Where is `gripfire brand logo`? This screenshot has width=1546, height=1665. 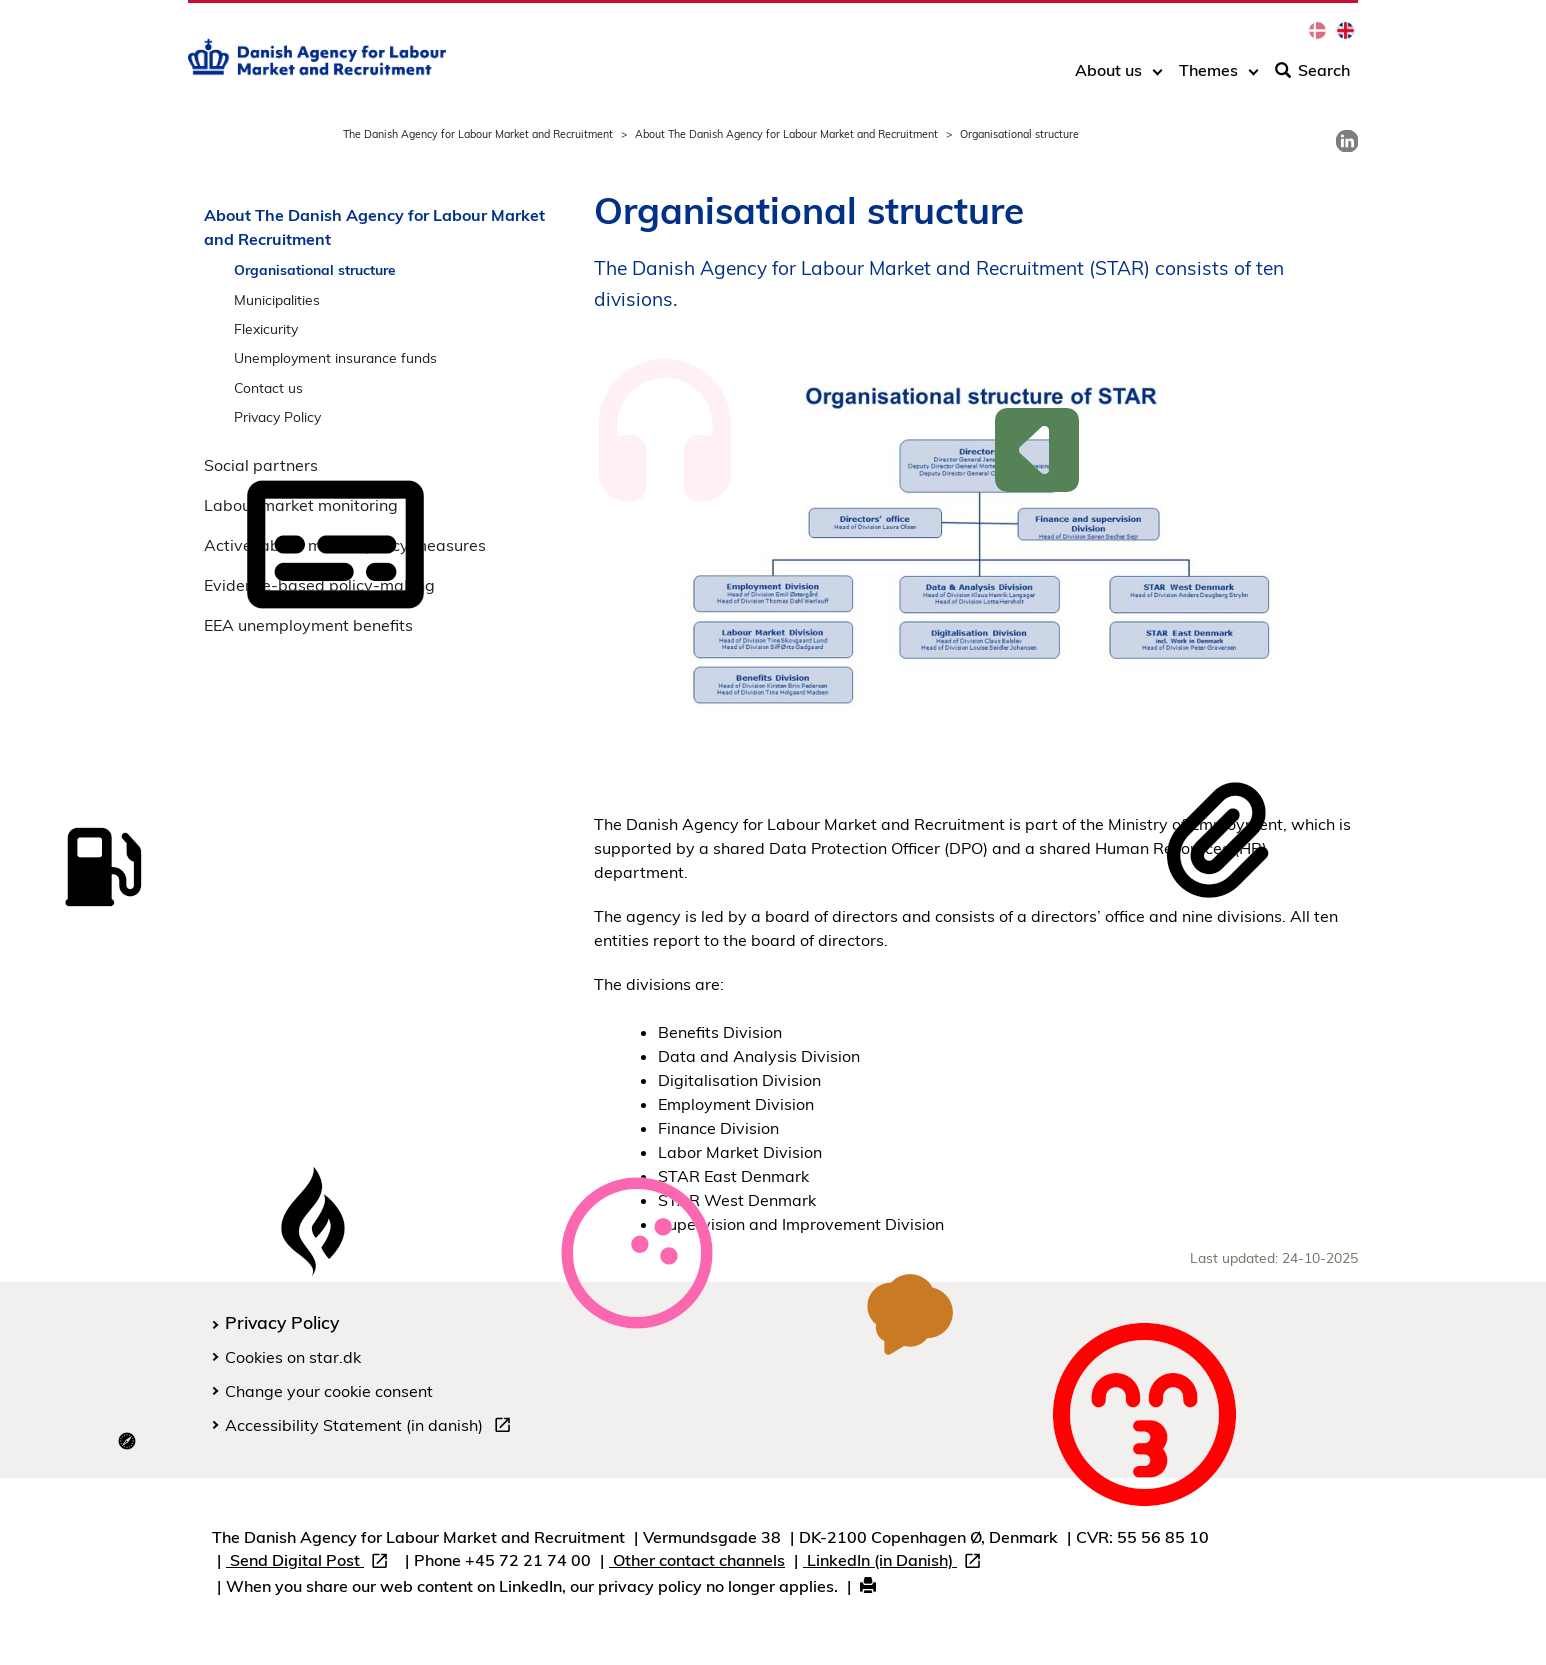
gripfire brand logo is located at coordinates (316, 1221).